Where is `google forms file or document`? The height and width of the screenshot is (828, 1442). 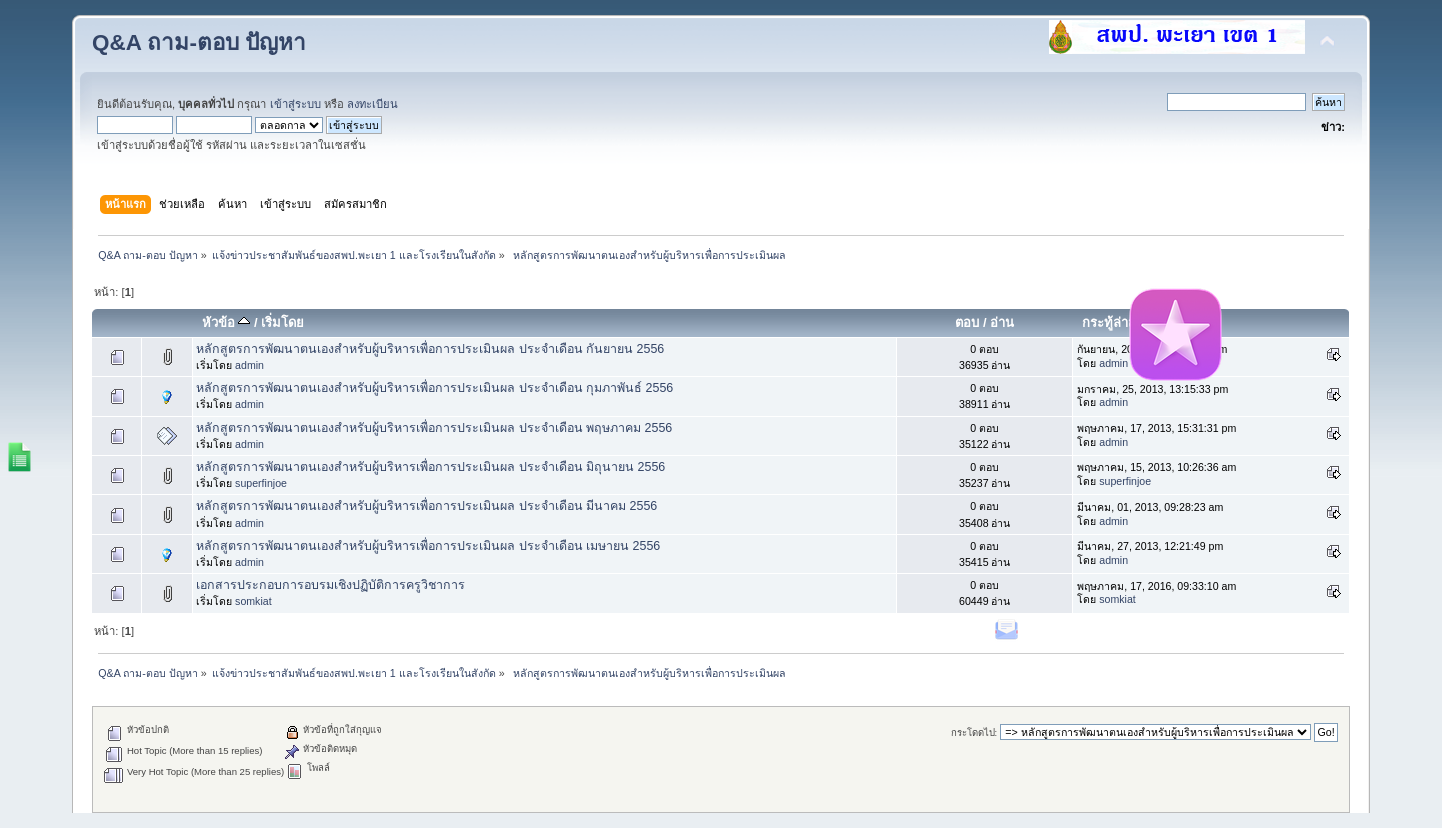 google forms file or document is located at coordinates (19, 457).